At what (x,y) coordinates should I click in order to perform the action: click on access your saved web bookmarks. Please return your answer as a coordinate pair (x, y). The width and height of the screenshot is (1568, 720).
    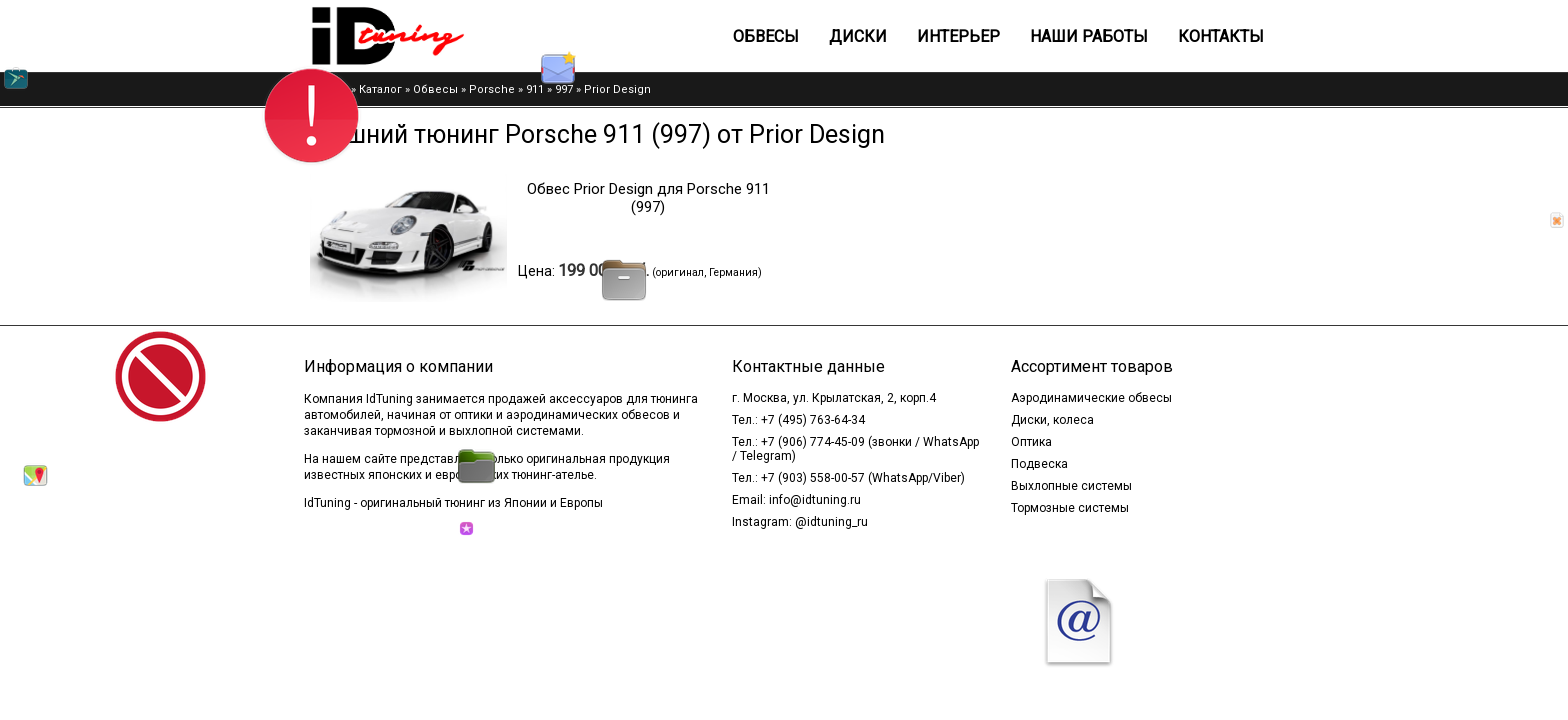
    Looking at the image, I should click on (1079, 623).